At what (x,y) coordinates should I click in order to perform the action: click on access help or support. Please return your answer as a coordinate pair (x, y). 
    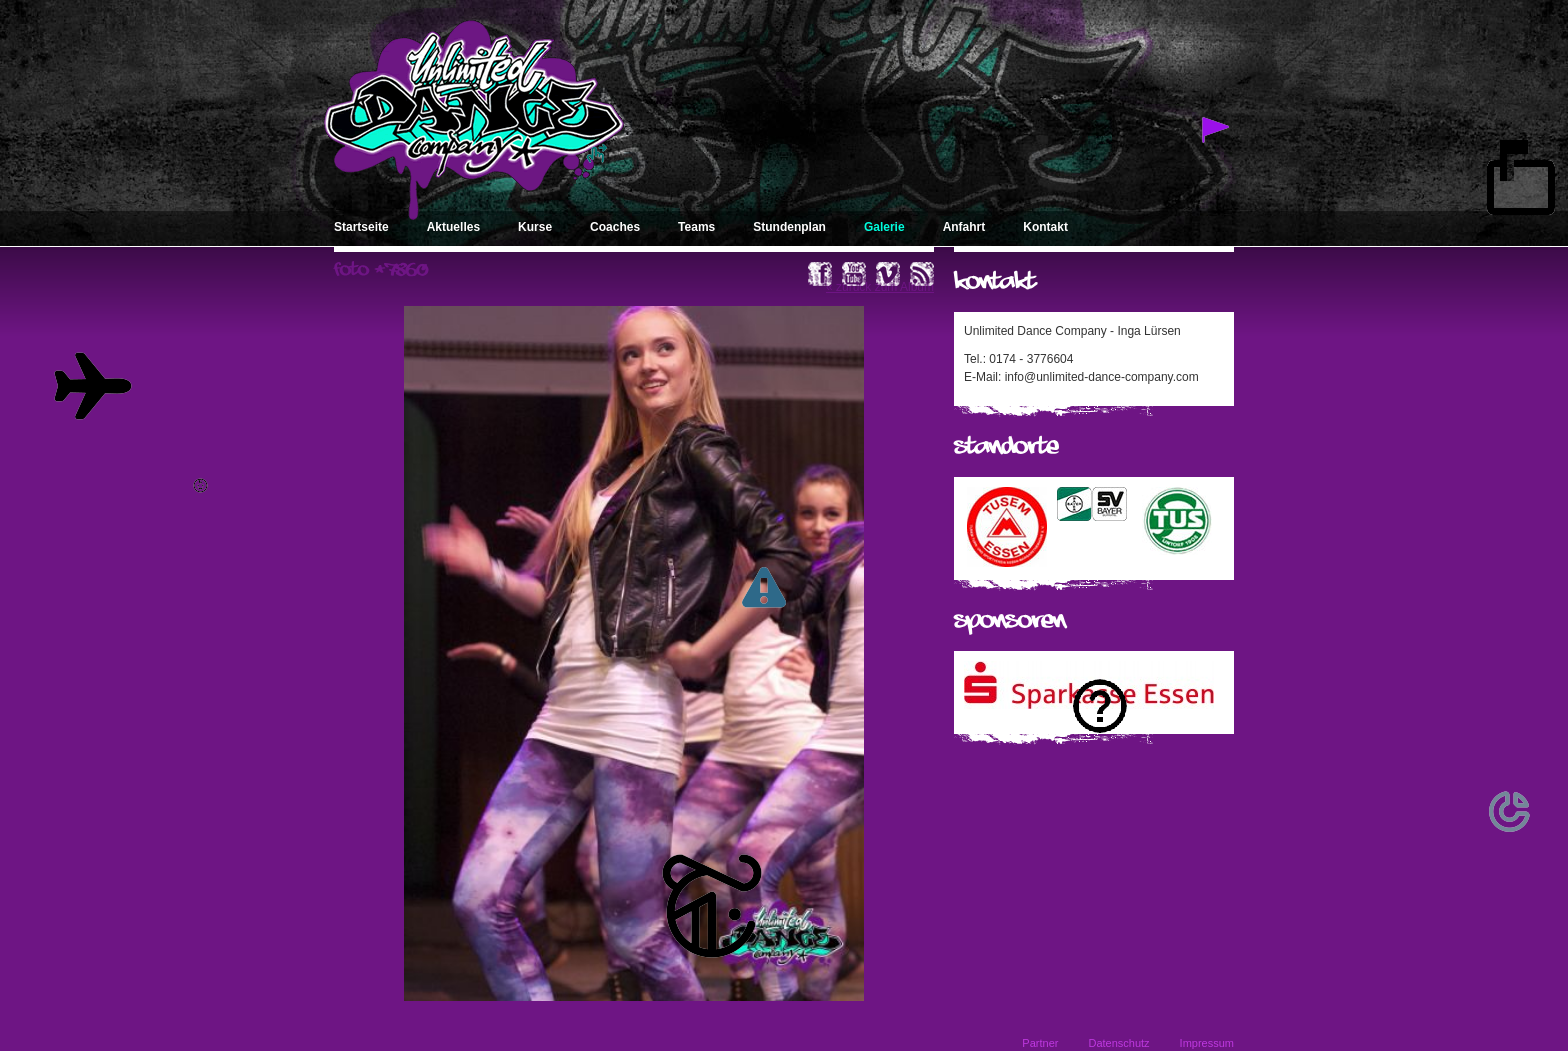
    Looking at the image, I should click on (1100, 706).